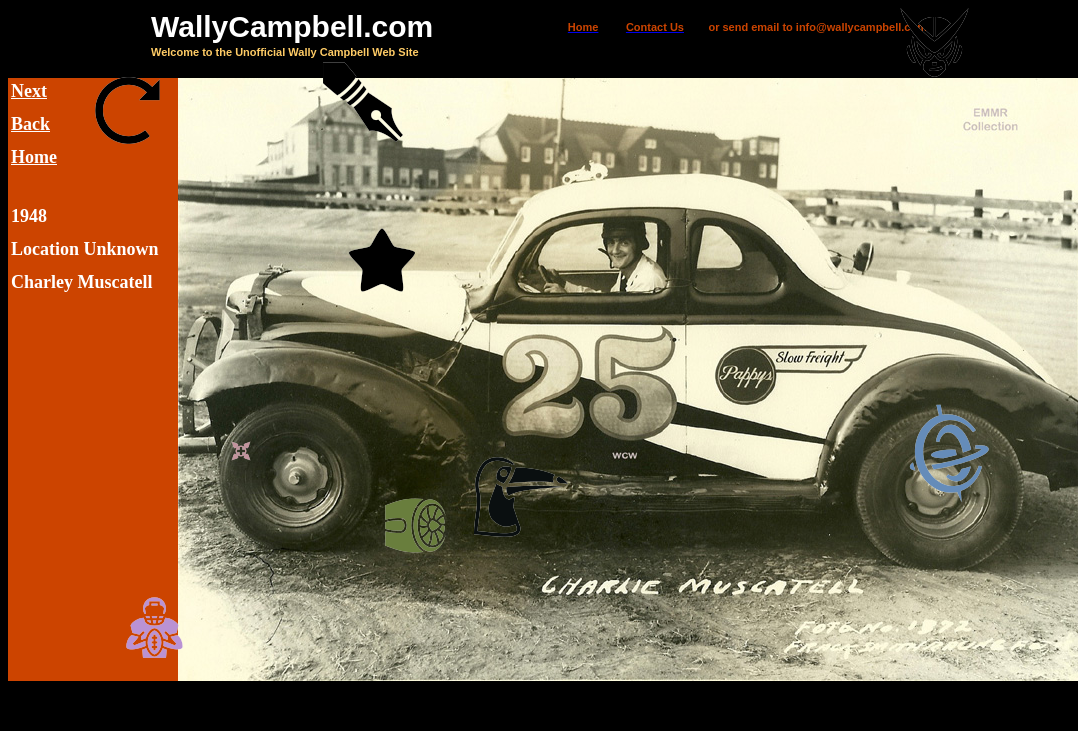  Describe the element at coordinates (521, 497) in the screenshot. I see `decorative toucan icon for a tropical-themed game or app` at that location.